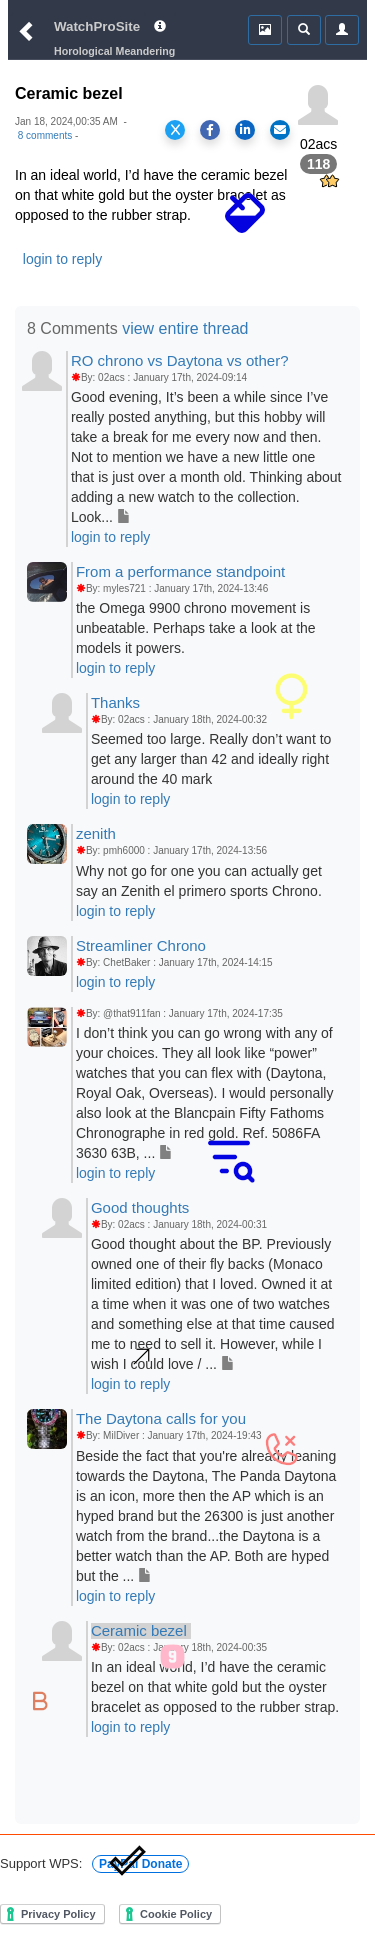  What do you see at coordinates (127, 1860) in the screenshot?
I see `task completed successfully` at bounding box center [127, 1860].